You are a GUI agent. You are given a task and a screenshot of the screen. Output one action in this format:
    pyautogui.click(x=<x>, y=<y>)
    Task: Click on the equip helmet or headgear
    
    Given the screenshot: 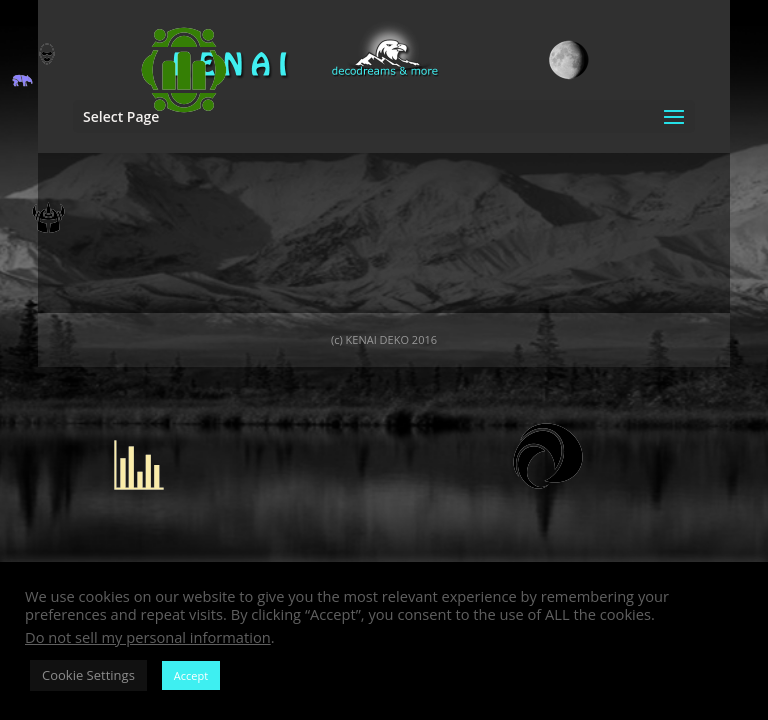 What is the action you would take?
    pyautogui.click(x=48, y=217)
    